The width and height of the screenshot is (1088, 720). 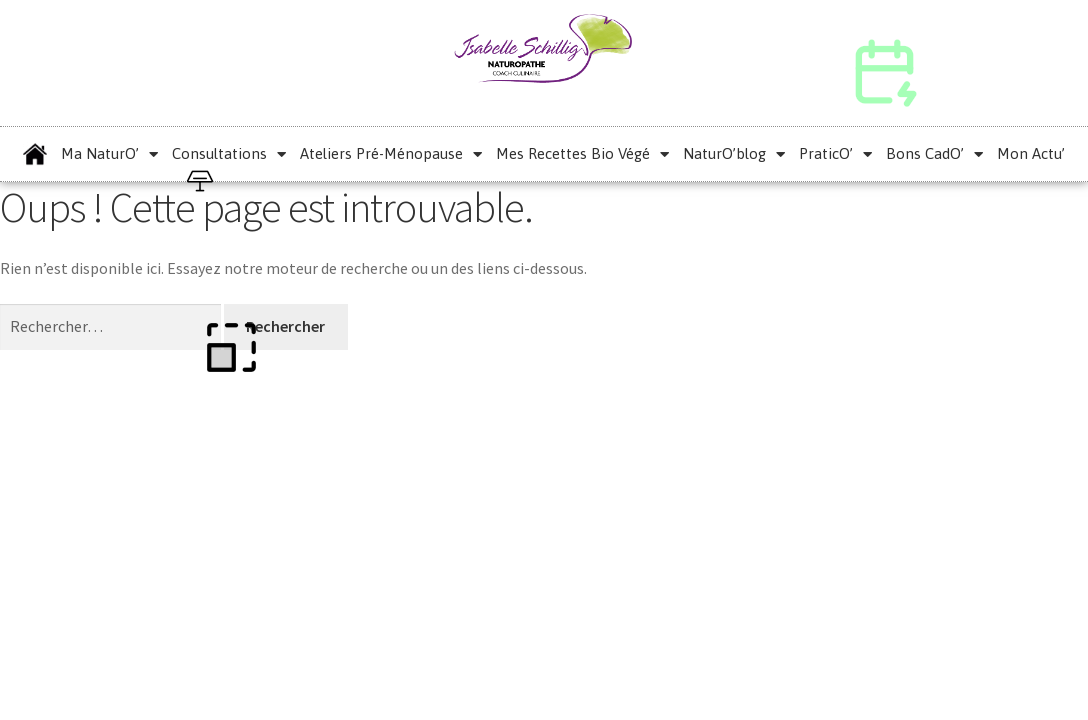 What do you see at coordinates (231, 347) in the screenshot?
I see `resize an element or window` at bounding box center [231, 347].